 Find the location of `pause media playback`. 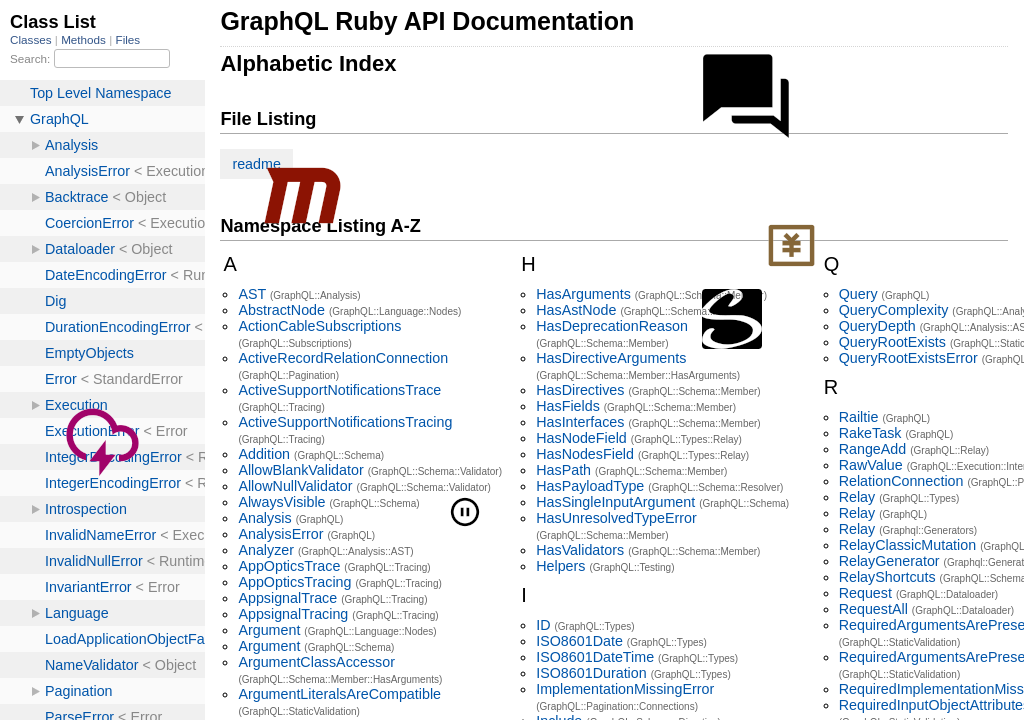

pause media playback is located at coordinates (465, 512).